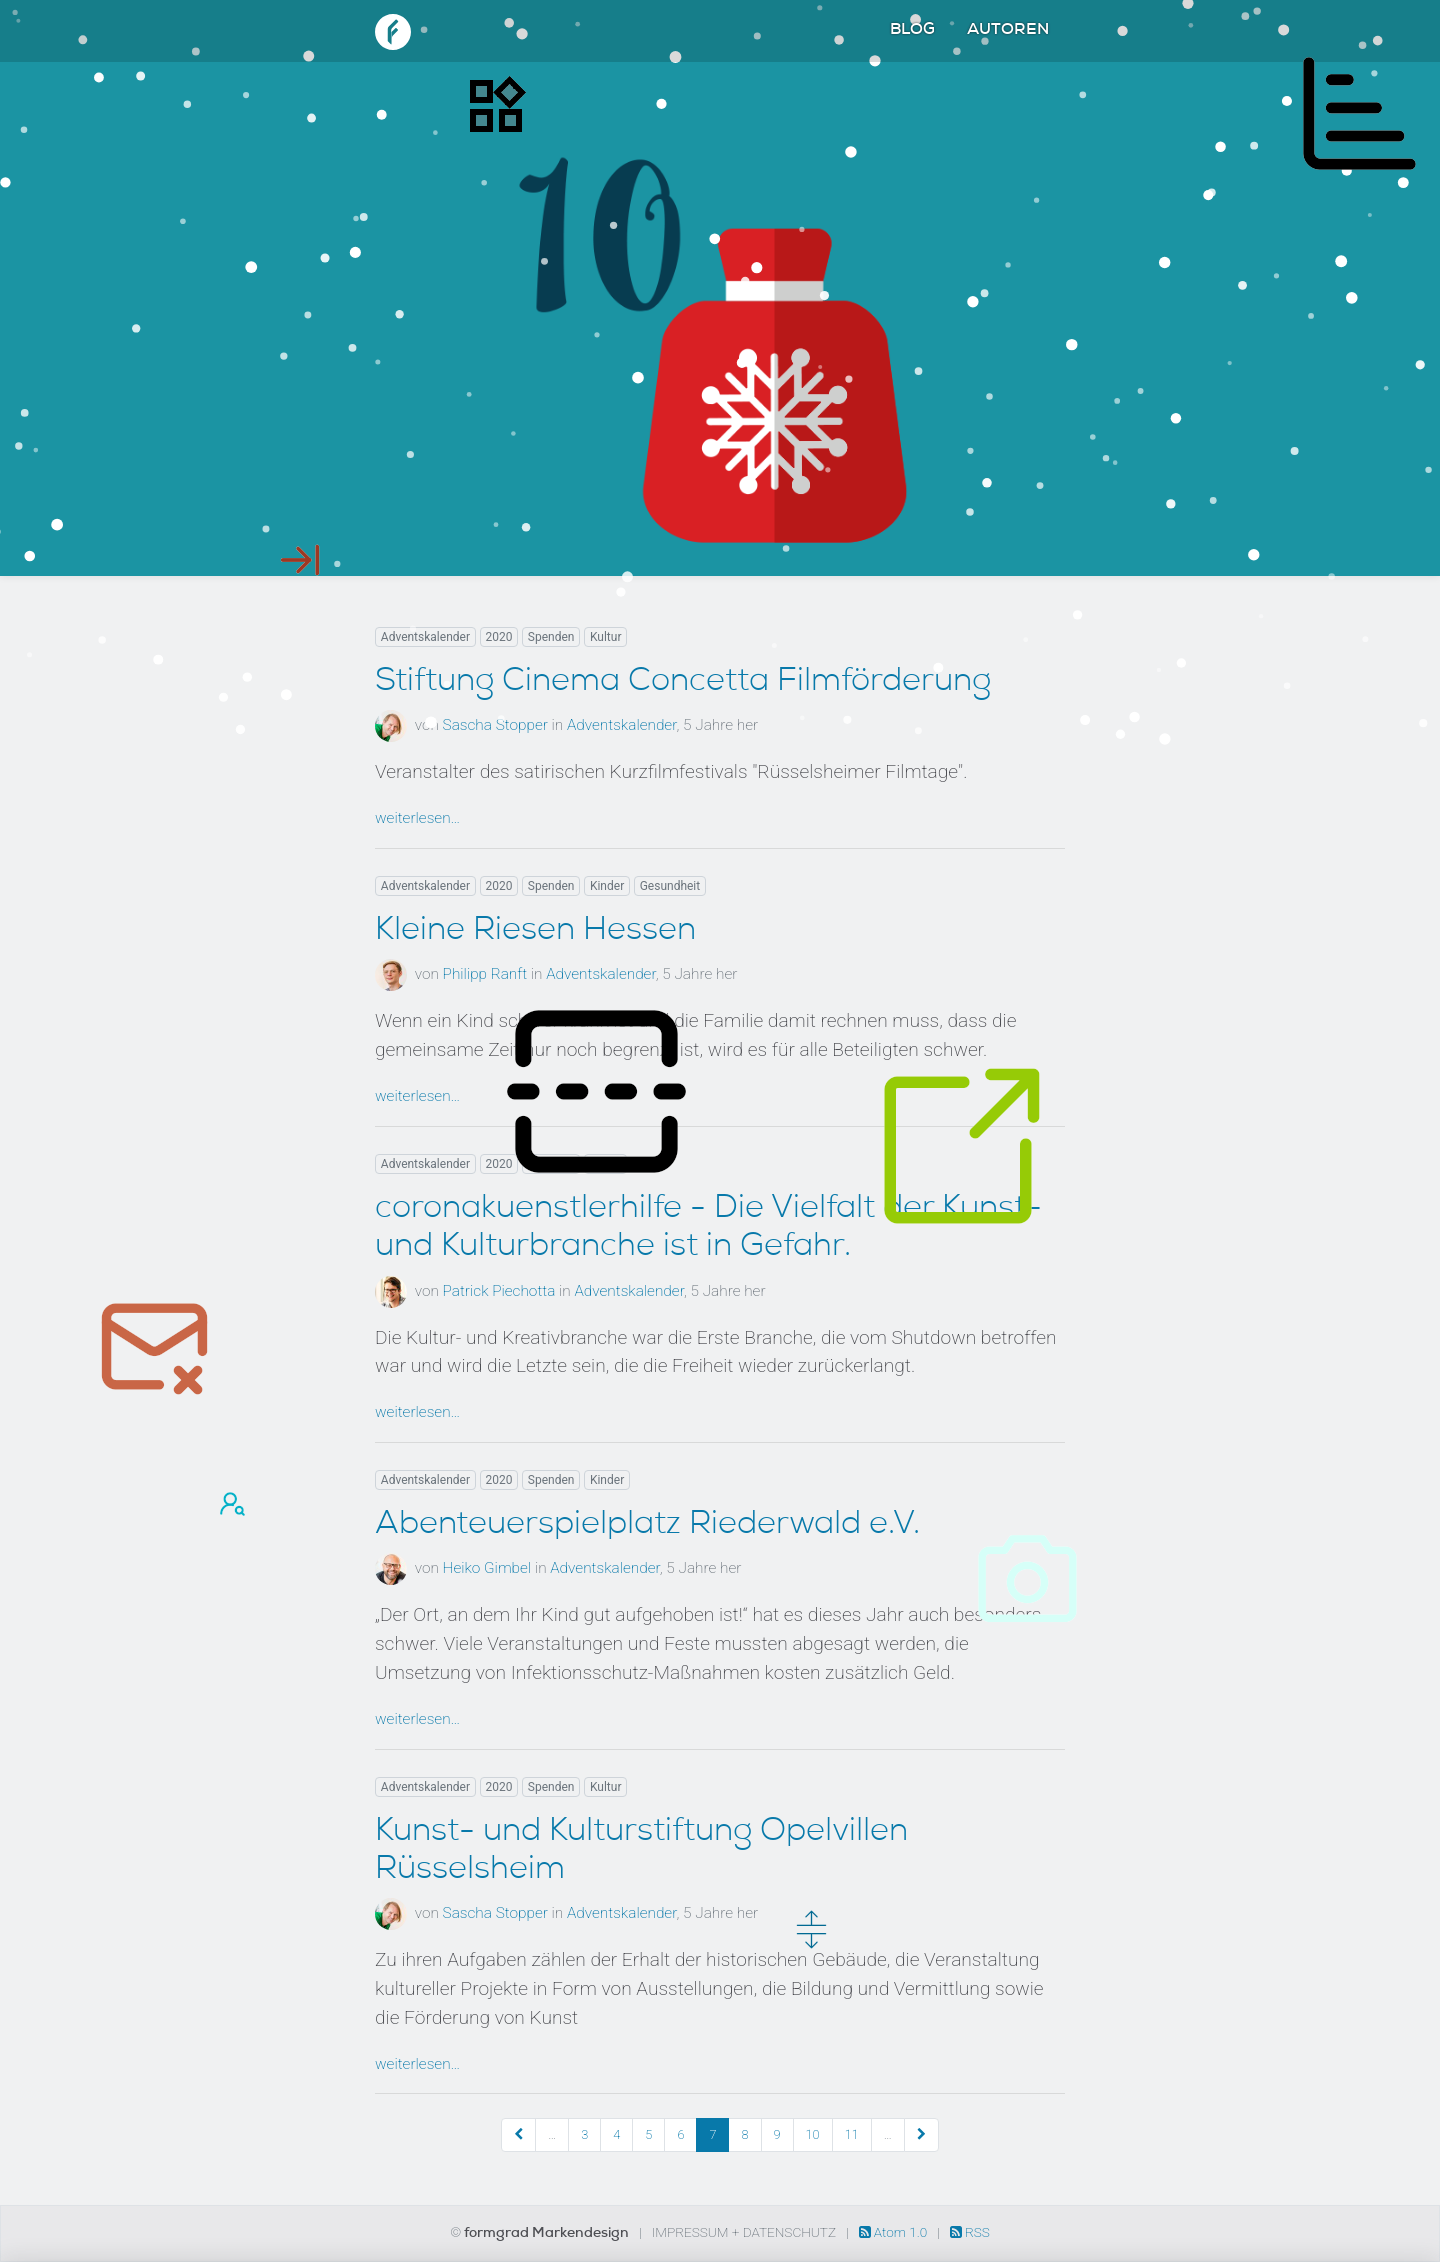 The height and width of the screenshot is (2262, 1440). What do you see at coordinates (300, 560) in the screenshot?
I see `move item to the end of a list` at bounding box center [300, 560].